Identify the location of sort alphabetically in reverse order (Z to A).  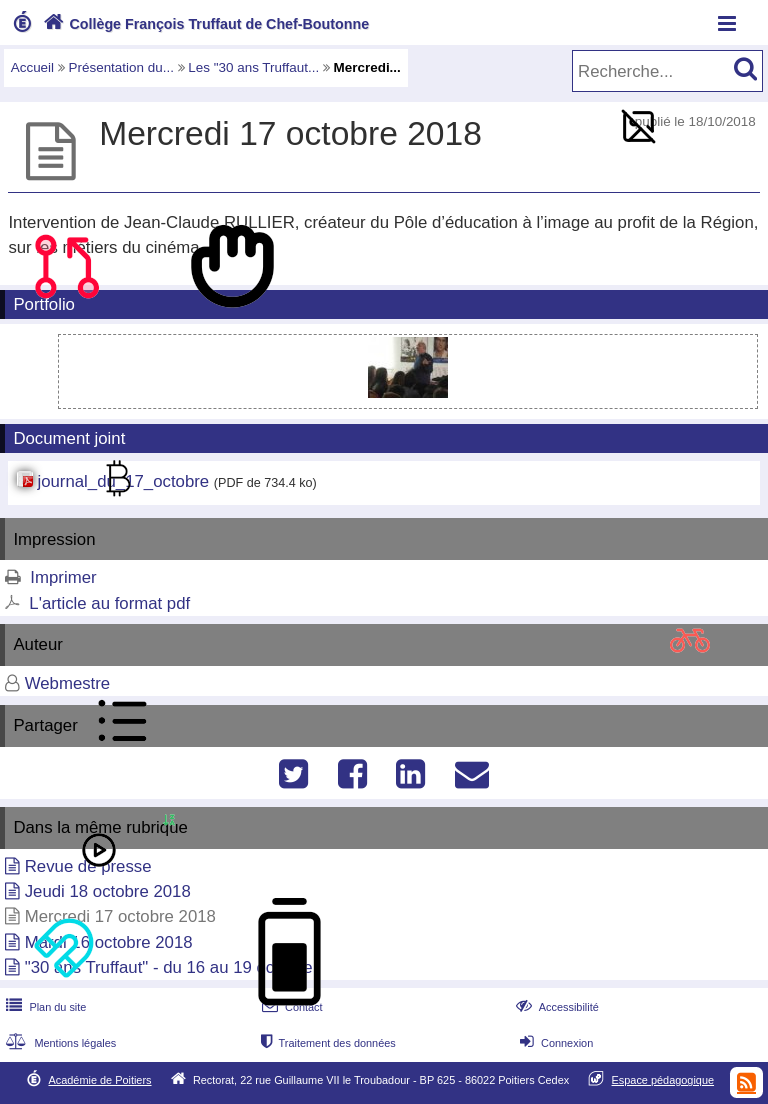
(169, 820).